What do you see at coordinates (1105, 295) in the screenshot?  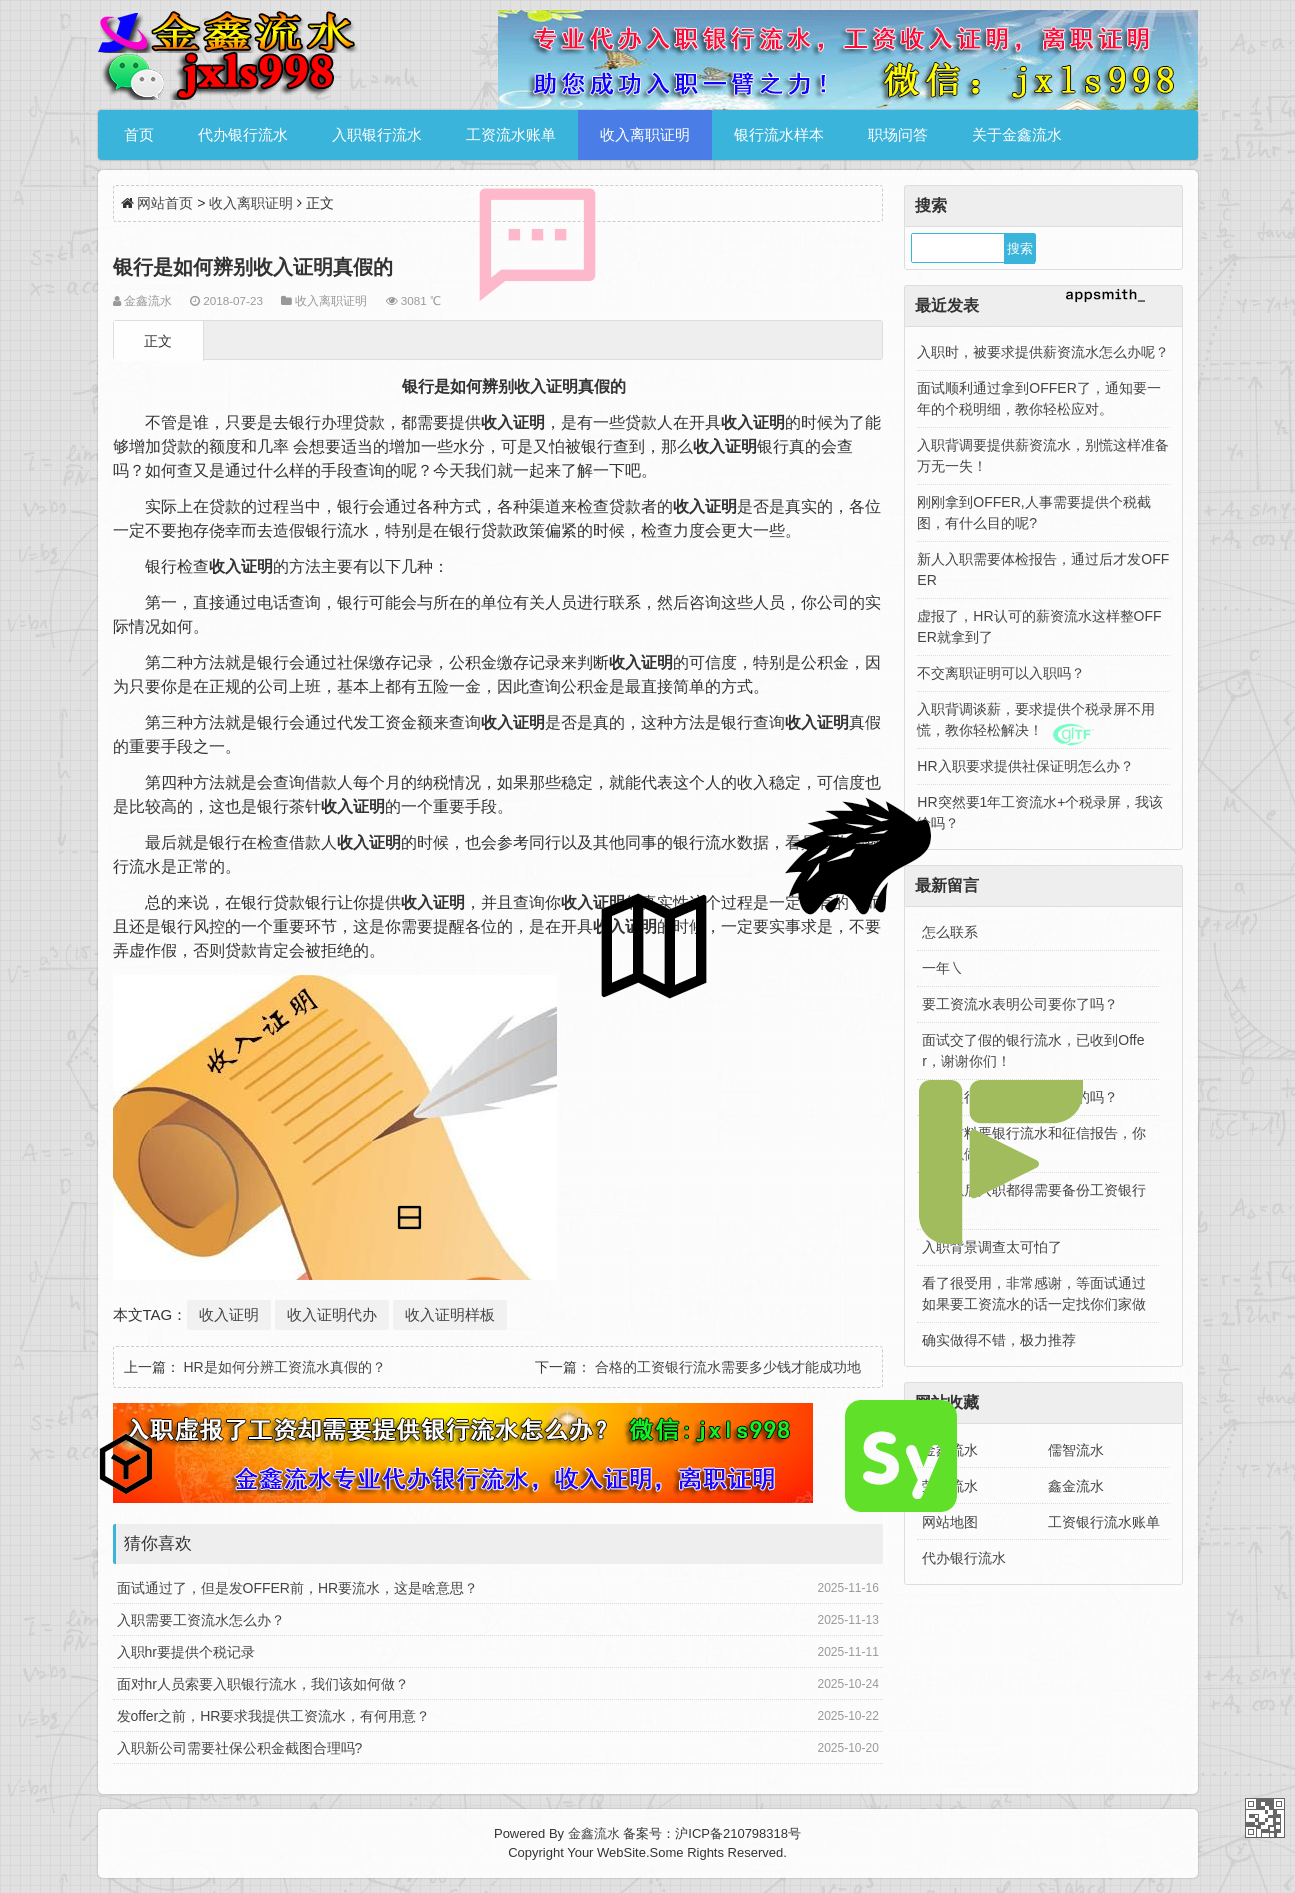 I see `appsmith platform logo` at bounding box center [1105, 295].